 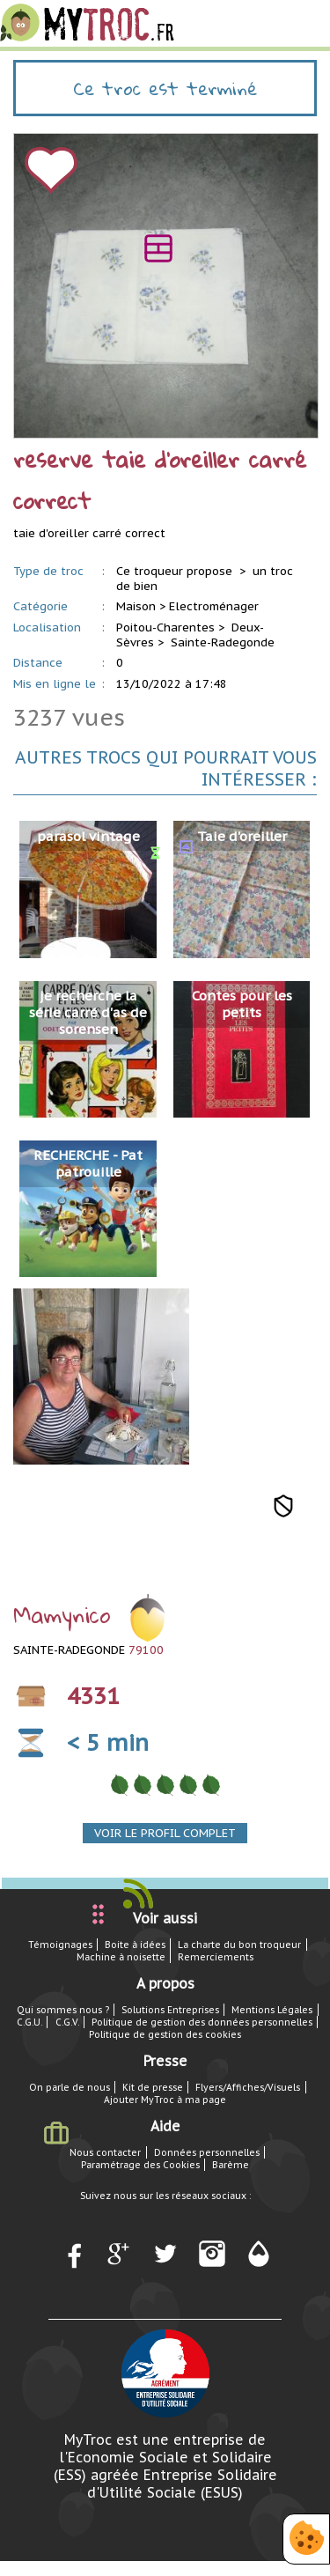 I want to click on expand content upward, so click(x=186, y=846).